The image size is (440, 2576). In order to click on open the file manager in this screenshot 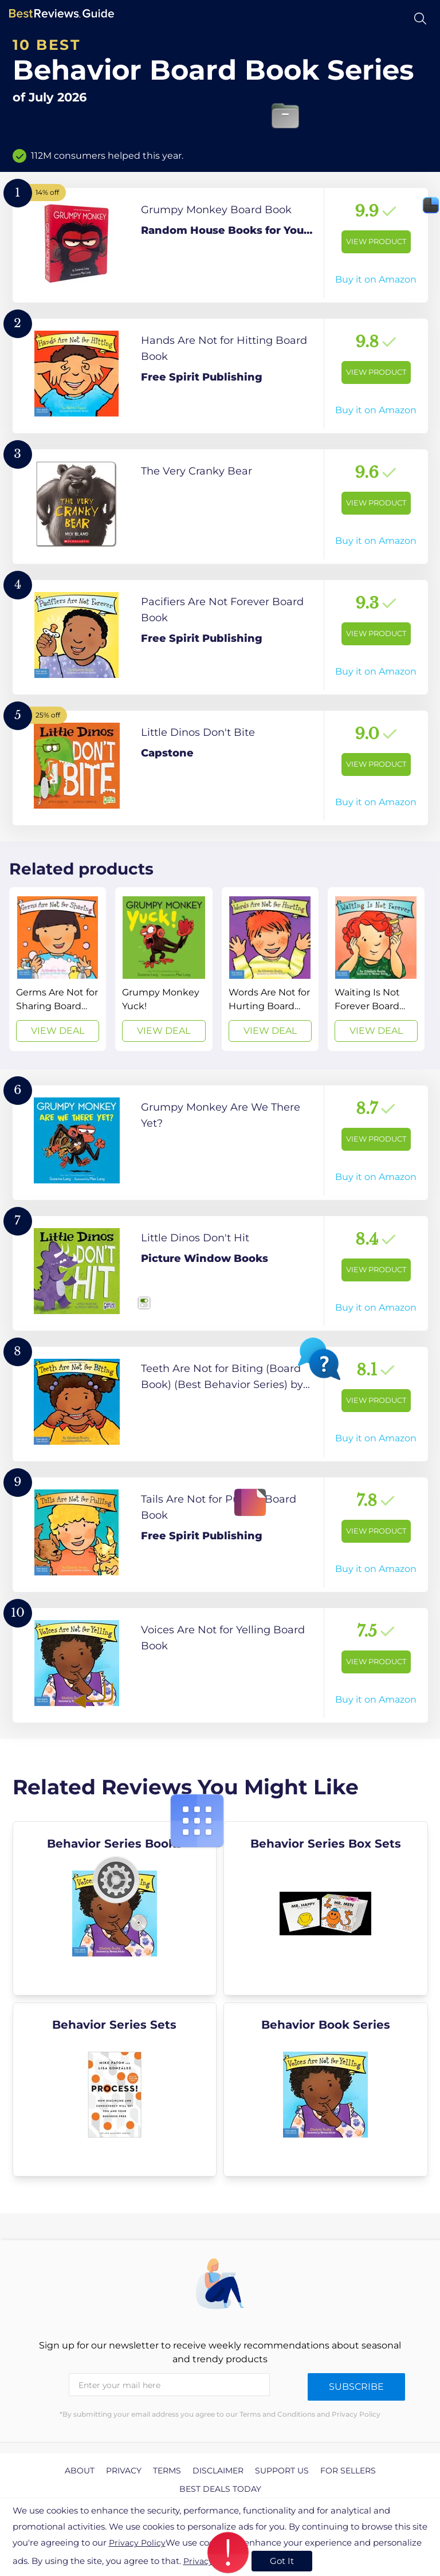, I will do `click(285, 116)`.